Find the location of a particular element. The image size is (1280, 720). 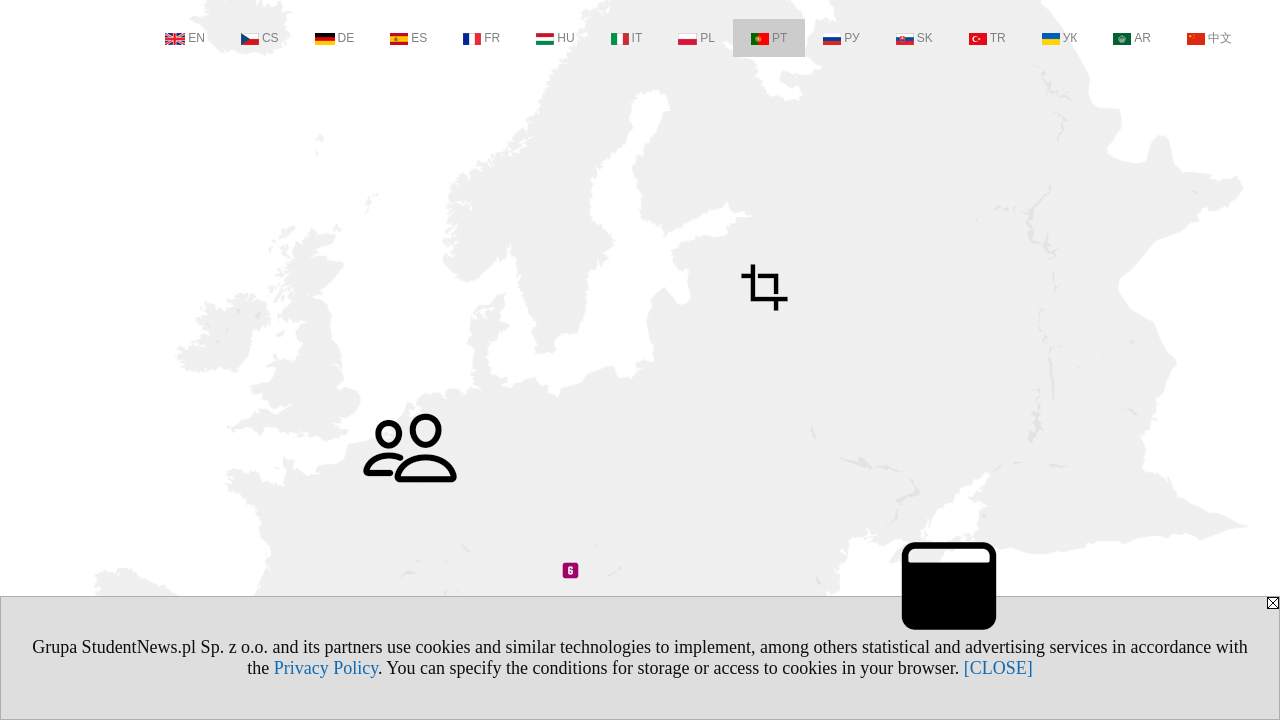

open browser or web view is located at coordinates (949, 586).